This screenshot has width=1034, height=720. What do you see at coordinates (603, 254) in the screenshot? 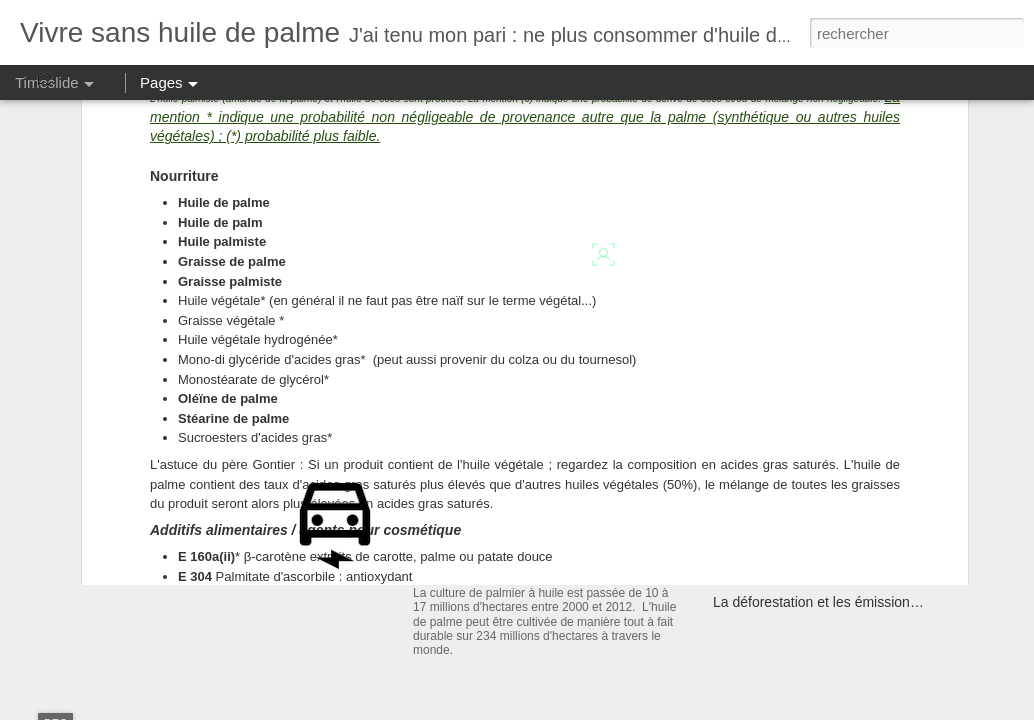
I see `focus on or locate a specific user` at bounding box center [603, 254].